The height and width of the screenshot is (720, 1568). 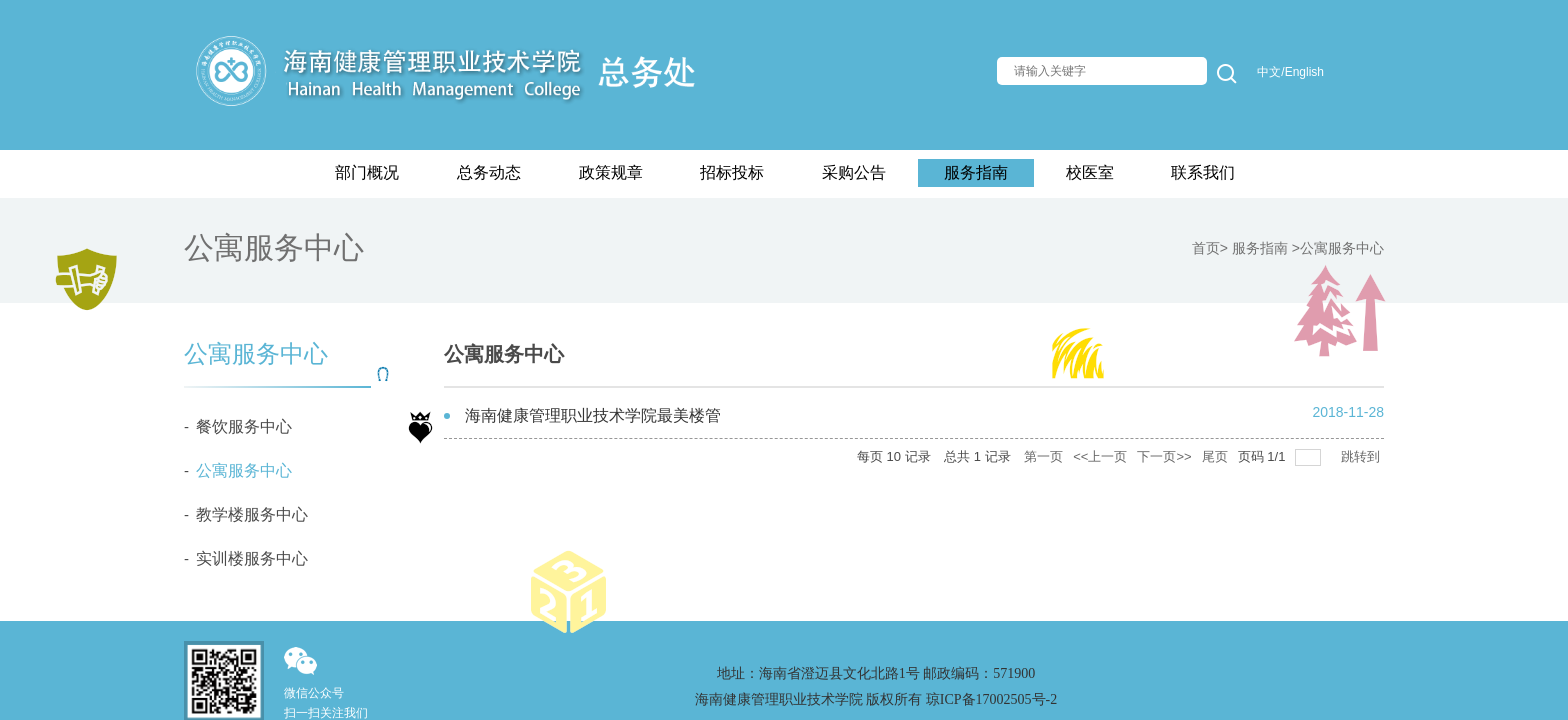 I want to click on access luck or fortune-related game features, so click(x=383, y=374).